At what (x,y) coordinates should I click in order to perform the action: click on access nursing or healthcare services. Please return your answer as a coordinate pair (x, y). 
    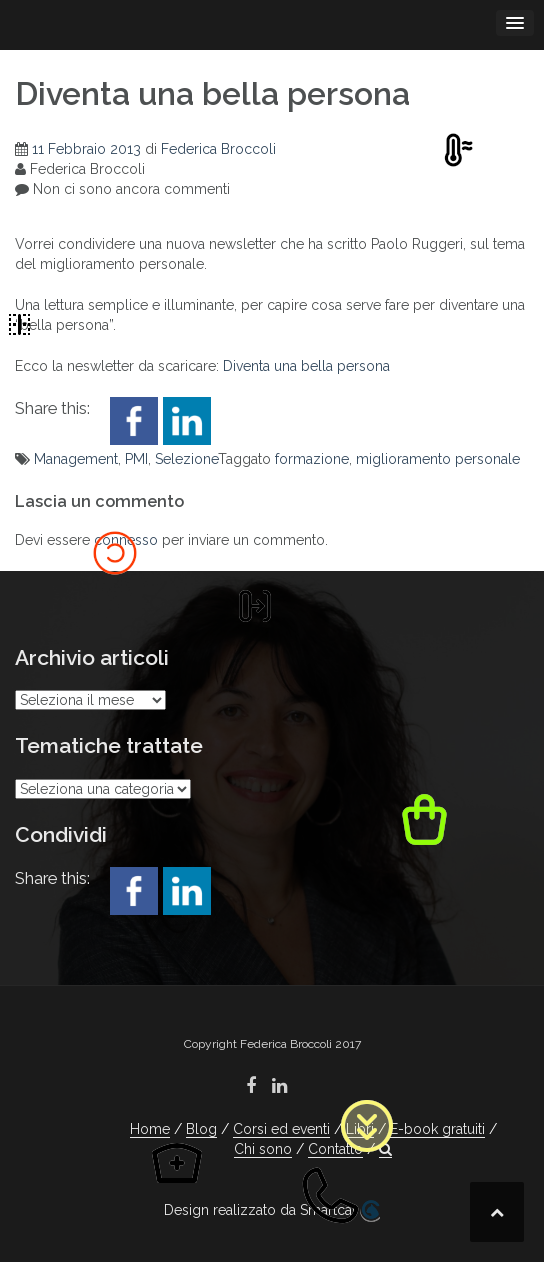
    Looking at the image, I should click on (177, 1163).